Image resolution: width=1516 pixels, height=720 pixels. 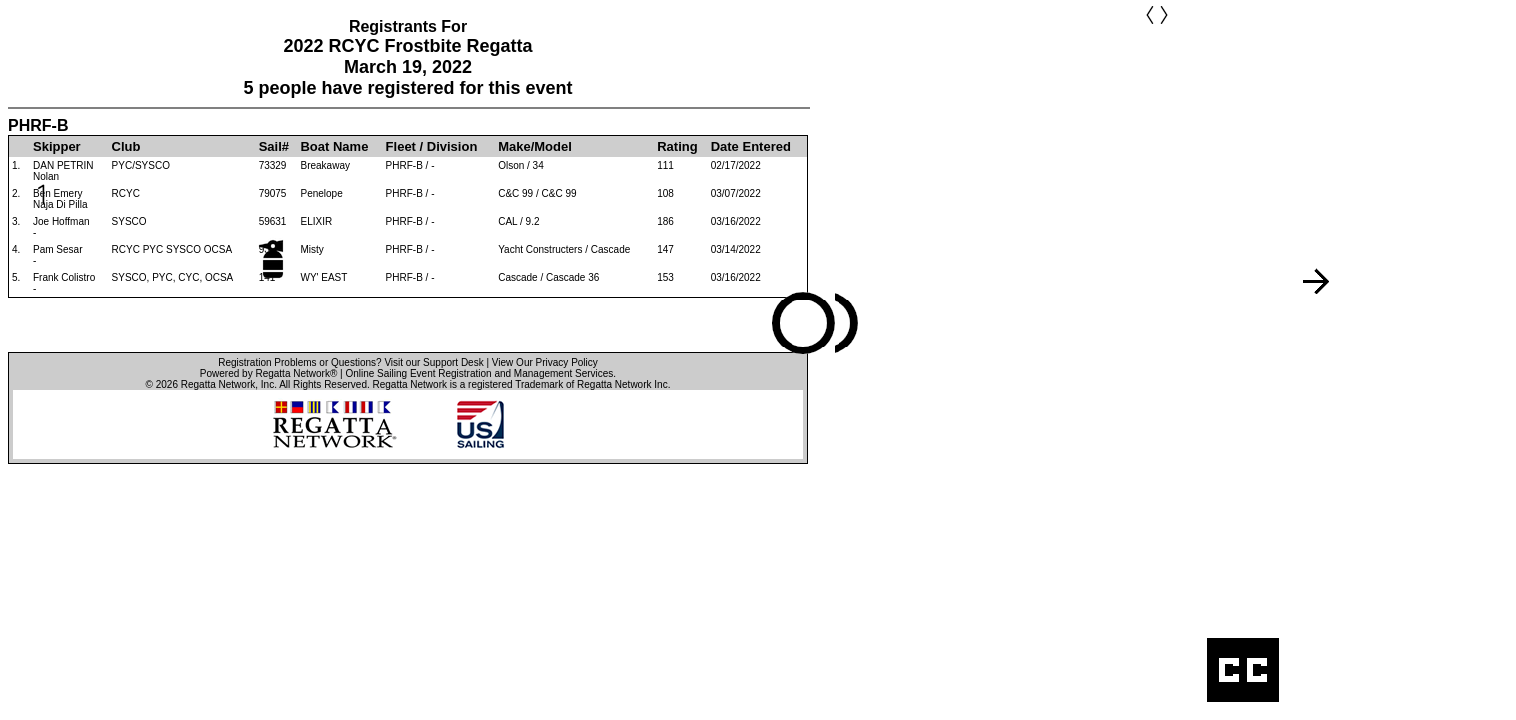 What do you see at coordinates (815, 323) in the screenshot?
I see `indicates active recording or live streaming status` at bounding box center [815, 323].